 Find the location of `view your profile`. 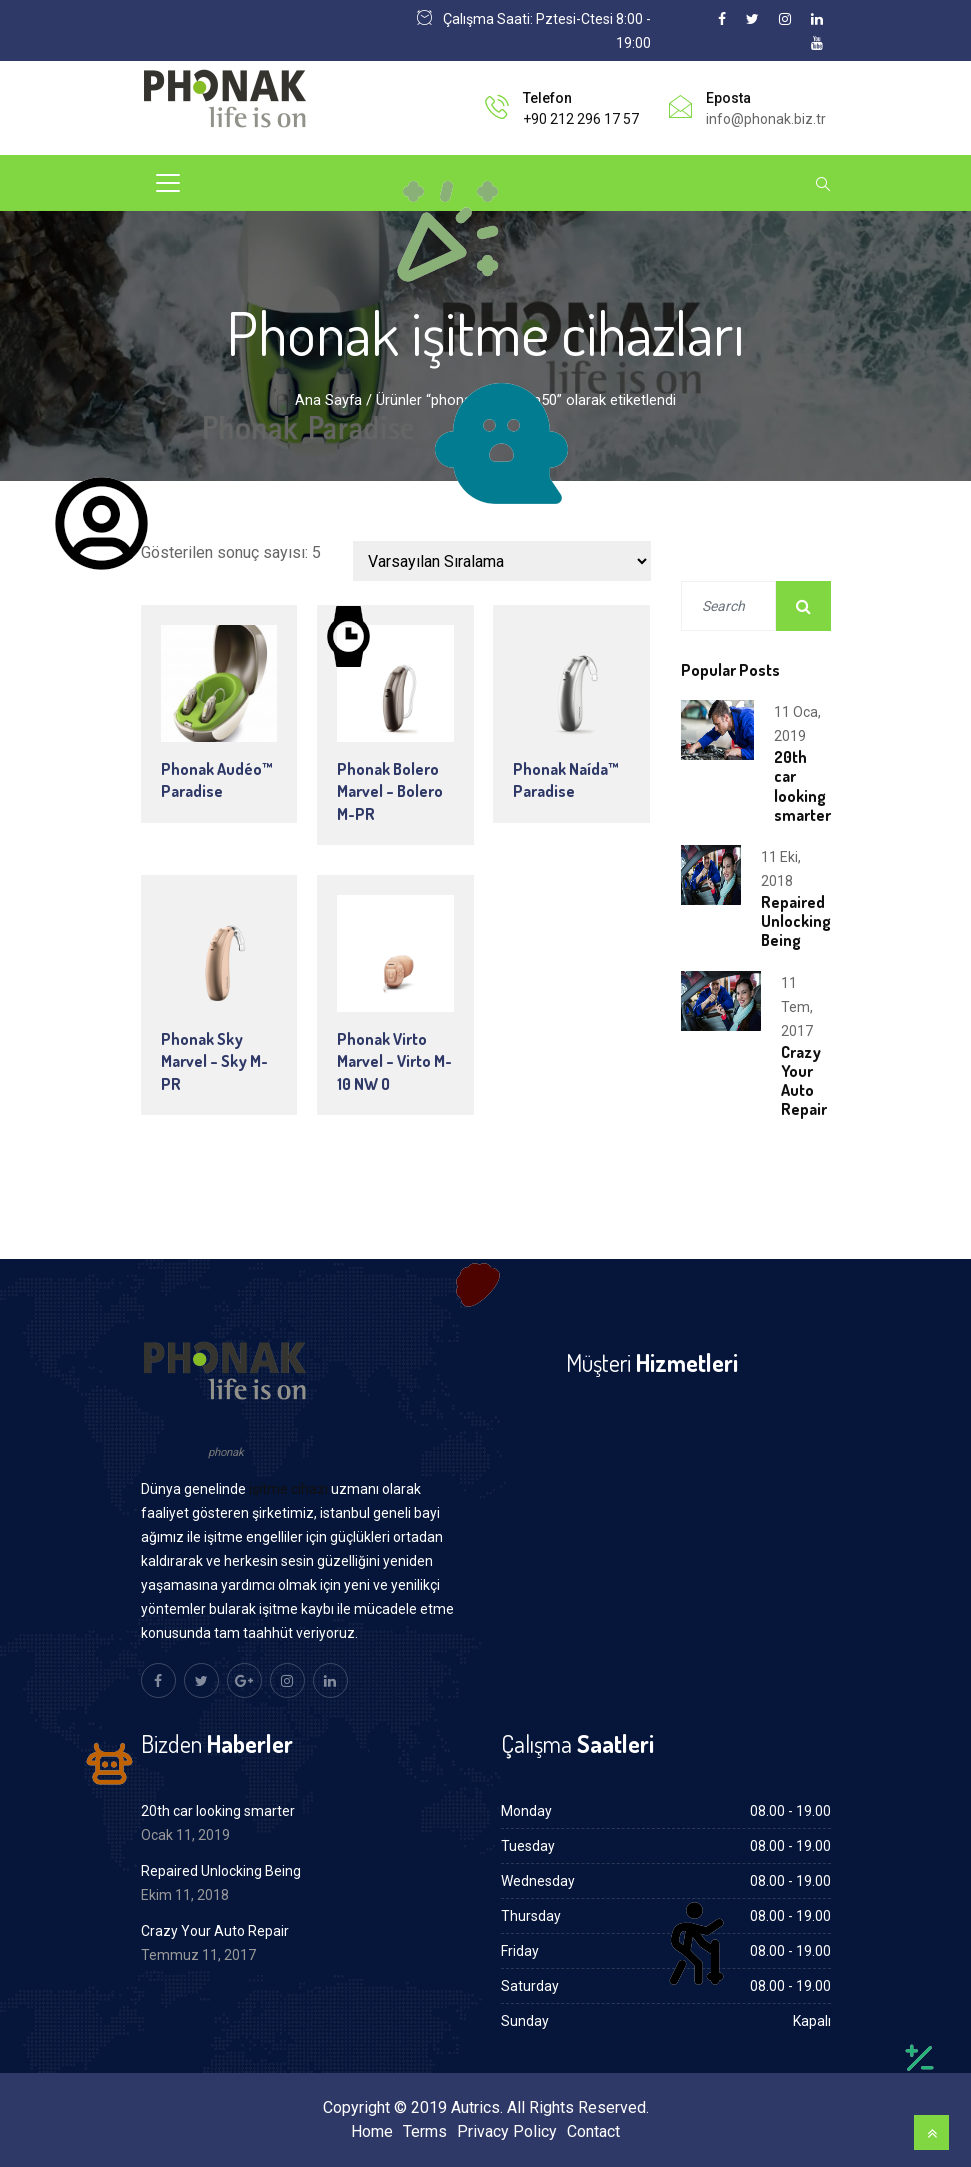

view your profile is located at coordinates (101, 523).